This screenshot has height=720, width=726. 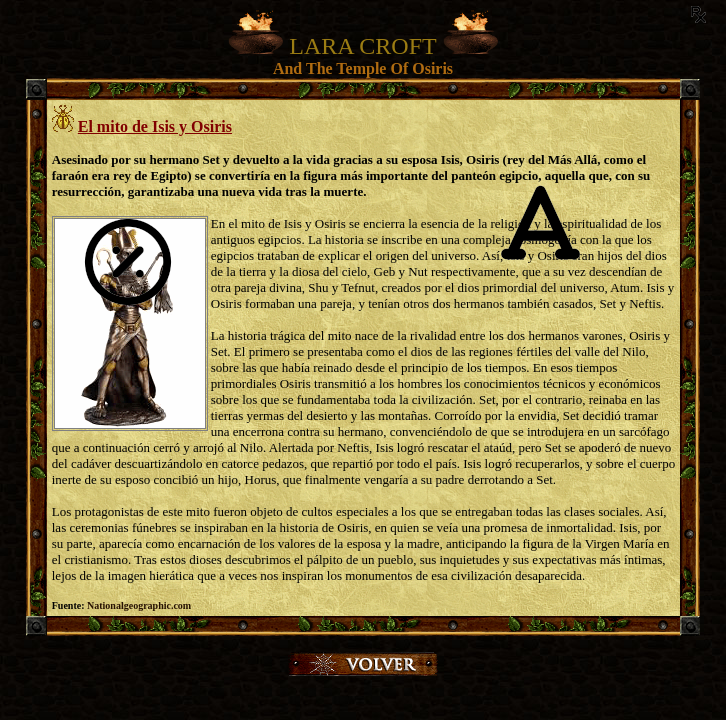 What do you see at coordinates (540, 222) in the screenshot?
I see `change font or typography settings` at bounding box center [540, 222].